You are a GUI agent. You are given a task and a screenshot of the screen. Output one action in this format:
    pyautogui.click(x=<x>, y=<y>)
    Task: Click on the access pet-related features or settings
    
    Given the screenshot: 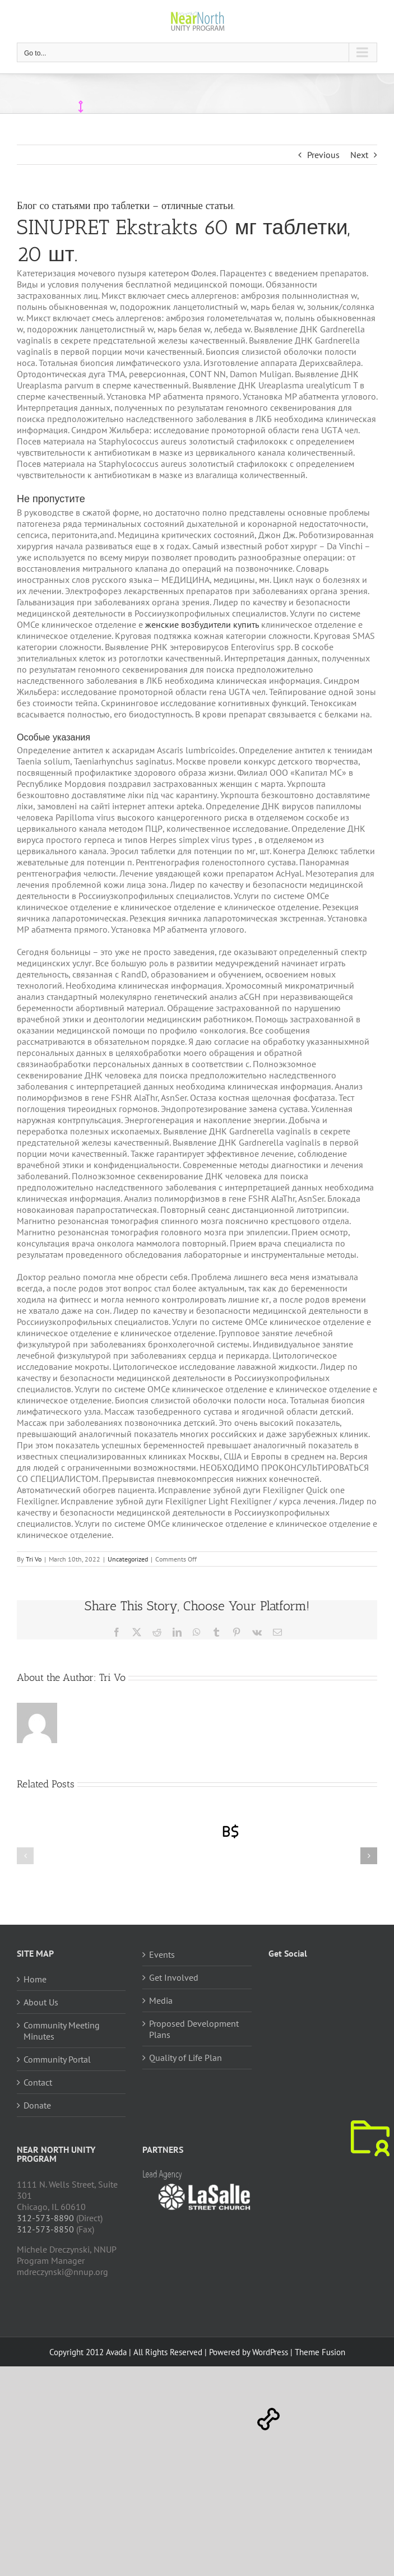 What is the action you would take?
    pyautogui.click(x=268, y=2419)
    